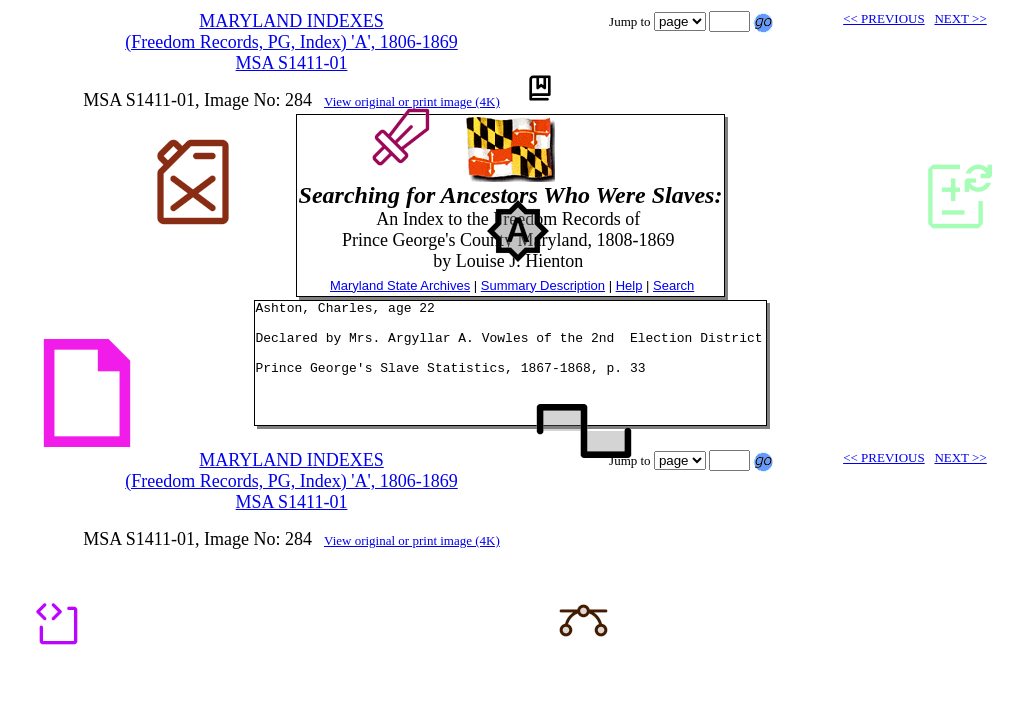 This screenshot has width=1024, height=720. What do you see at coordinates (518, 231) in the screenshot?
I see `enable automatic brightness adjustment` at bounding box center [518, 231].